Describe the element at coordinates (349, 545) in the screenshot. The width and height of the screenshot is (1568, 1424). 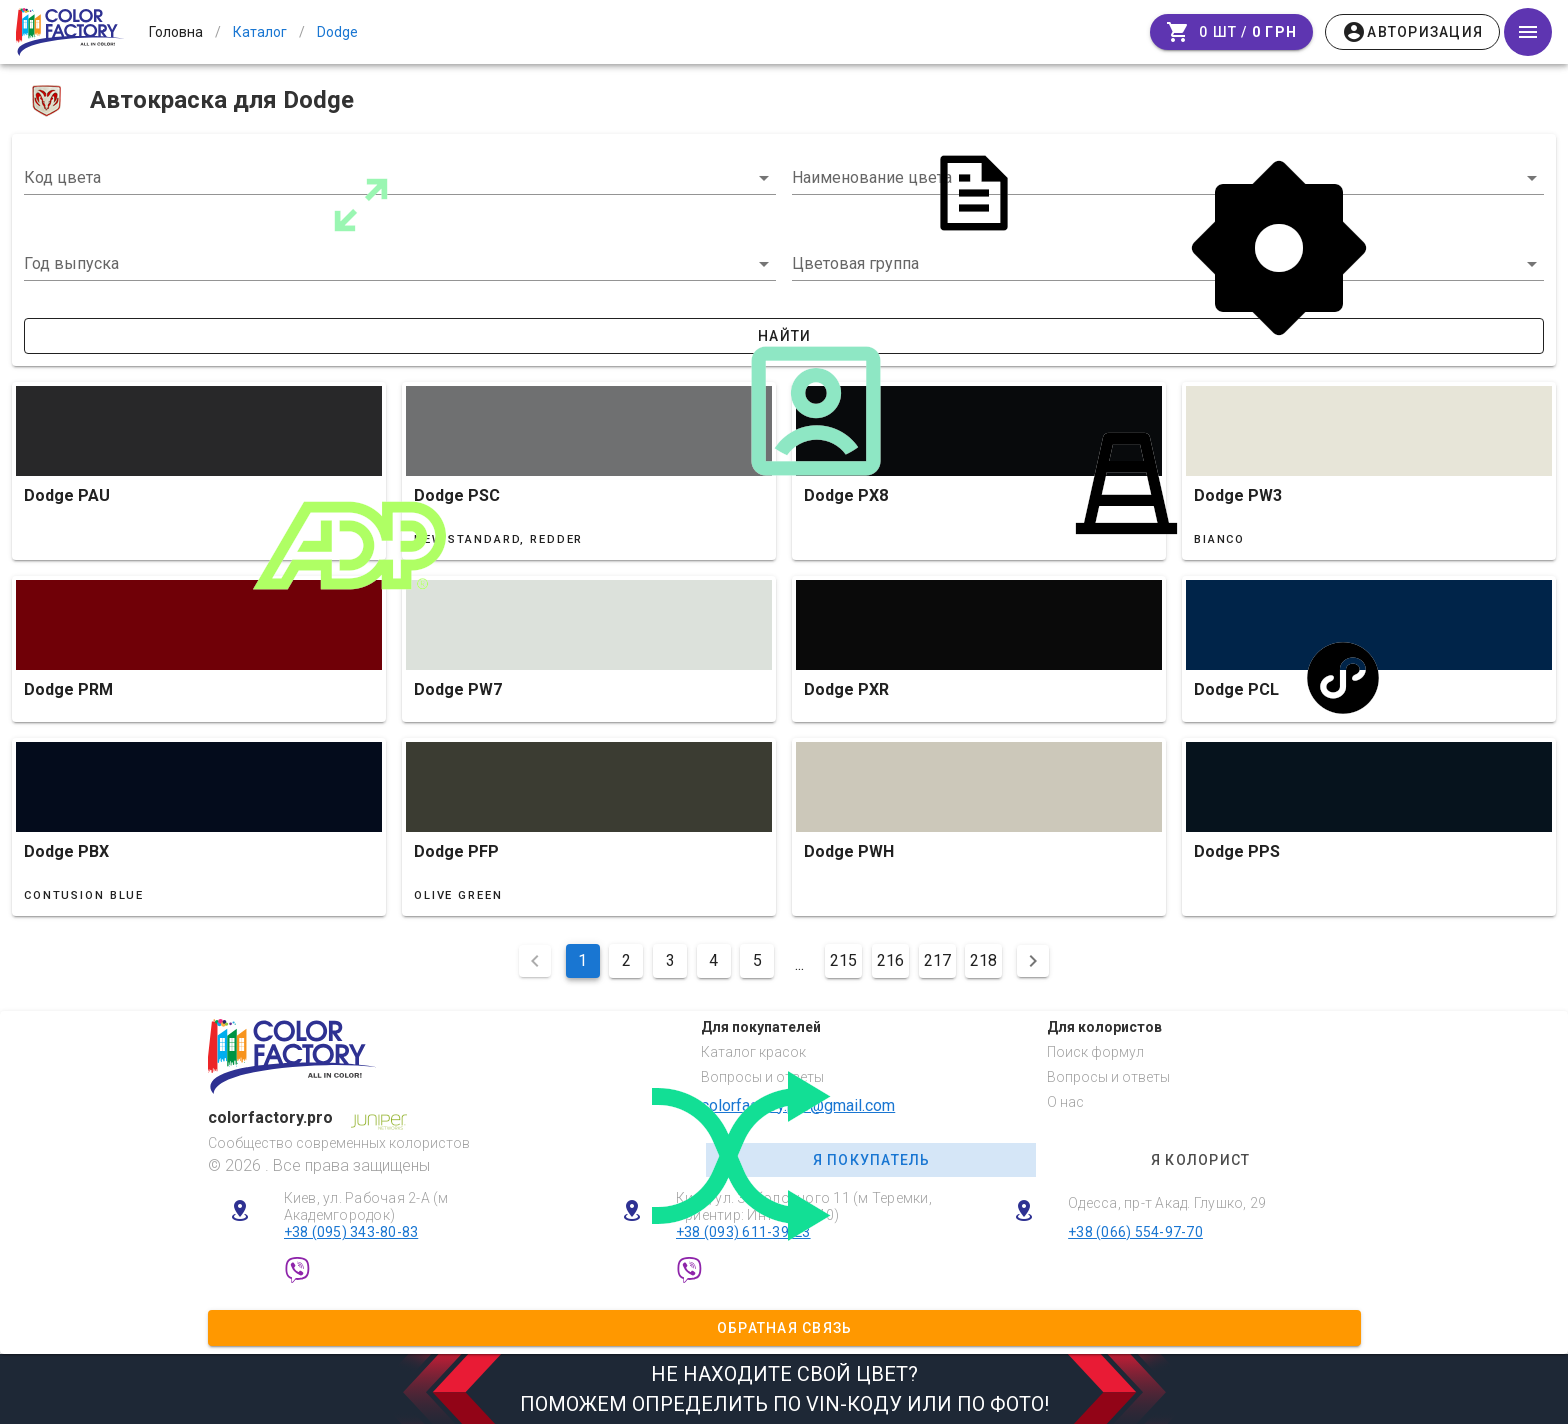
I see `access ADP payroll and HR services` at that location.